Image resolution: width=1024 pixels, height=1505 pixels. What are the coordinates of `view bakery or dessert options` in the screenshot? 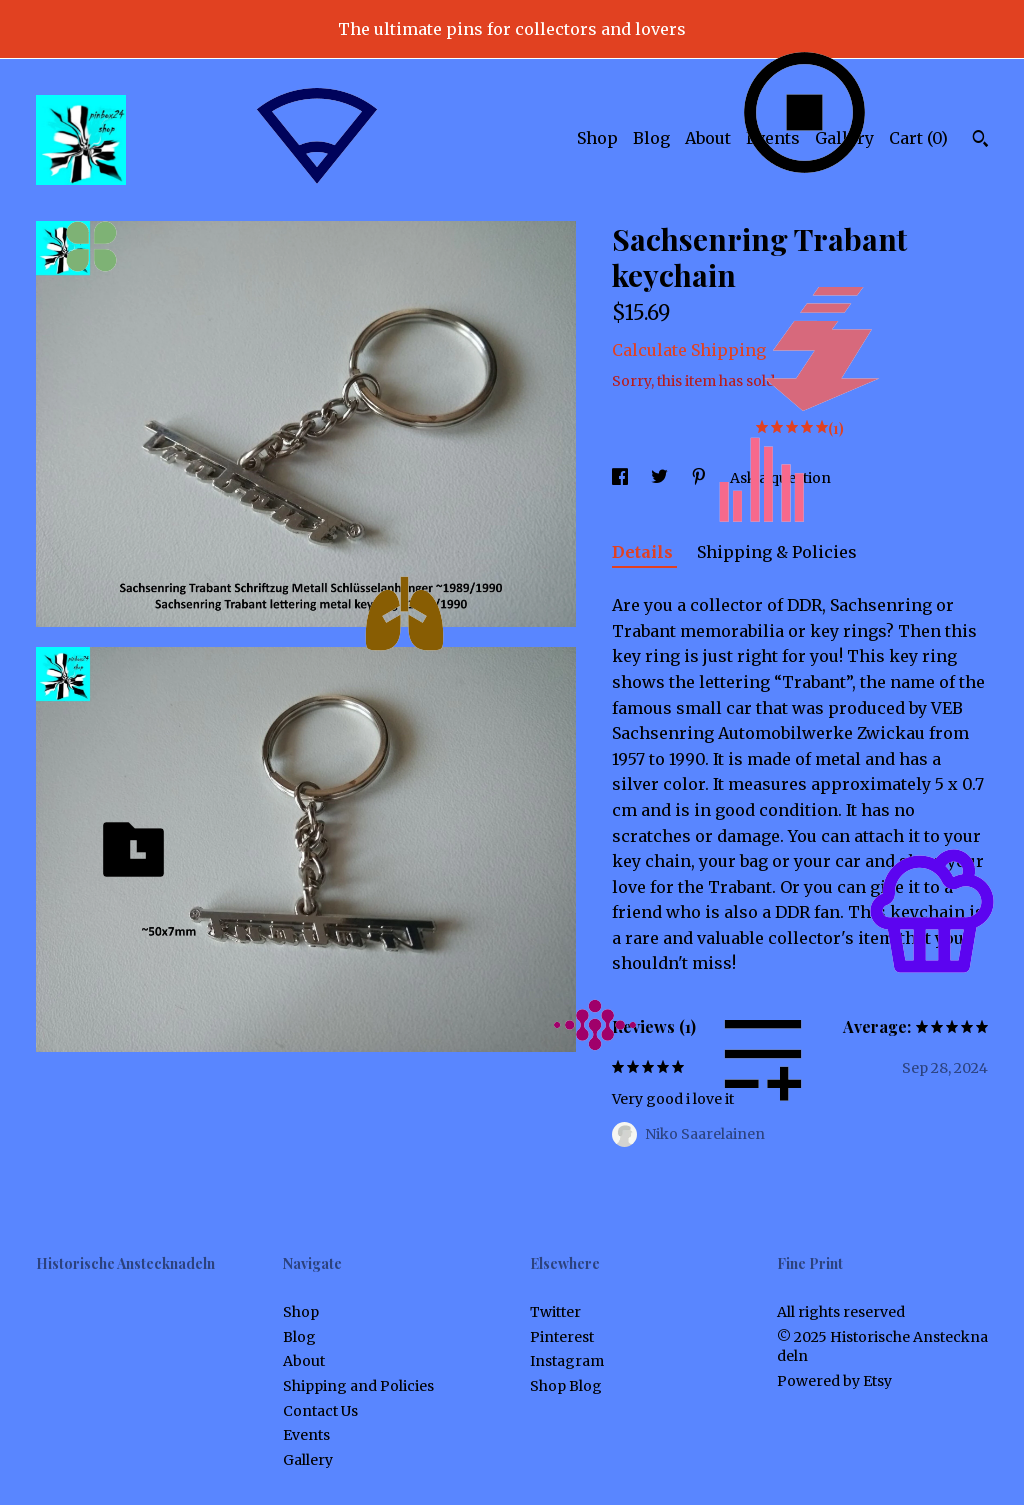 It's located at (932, 911).